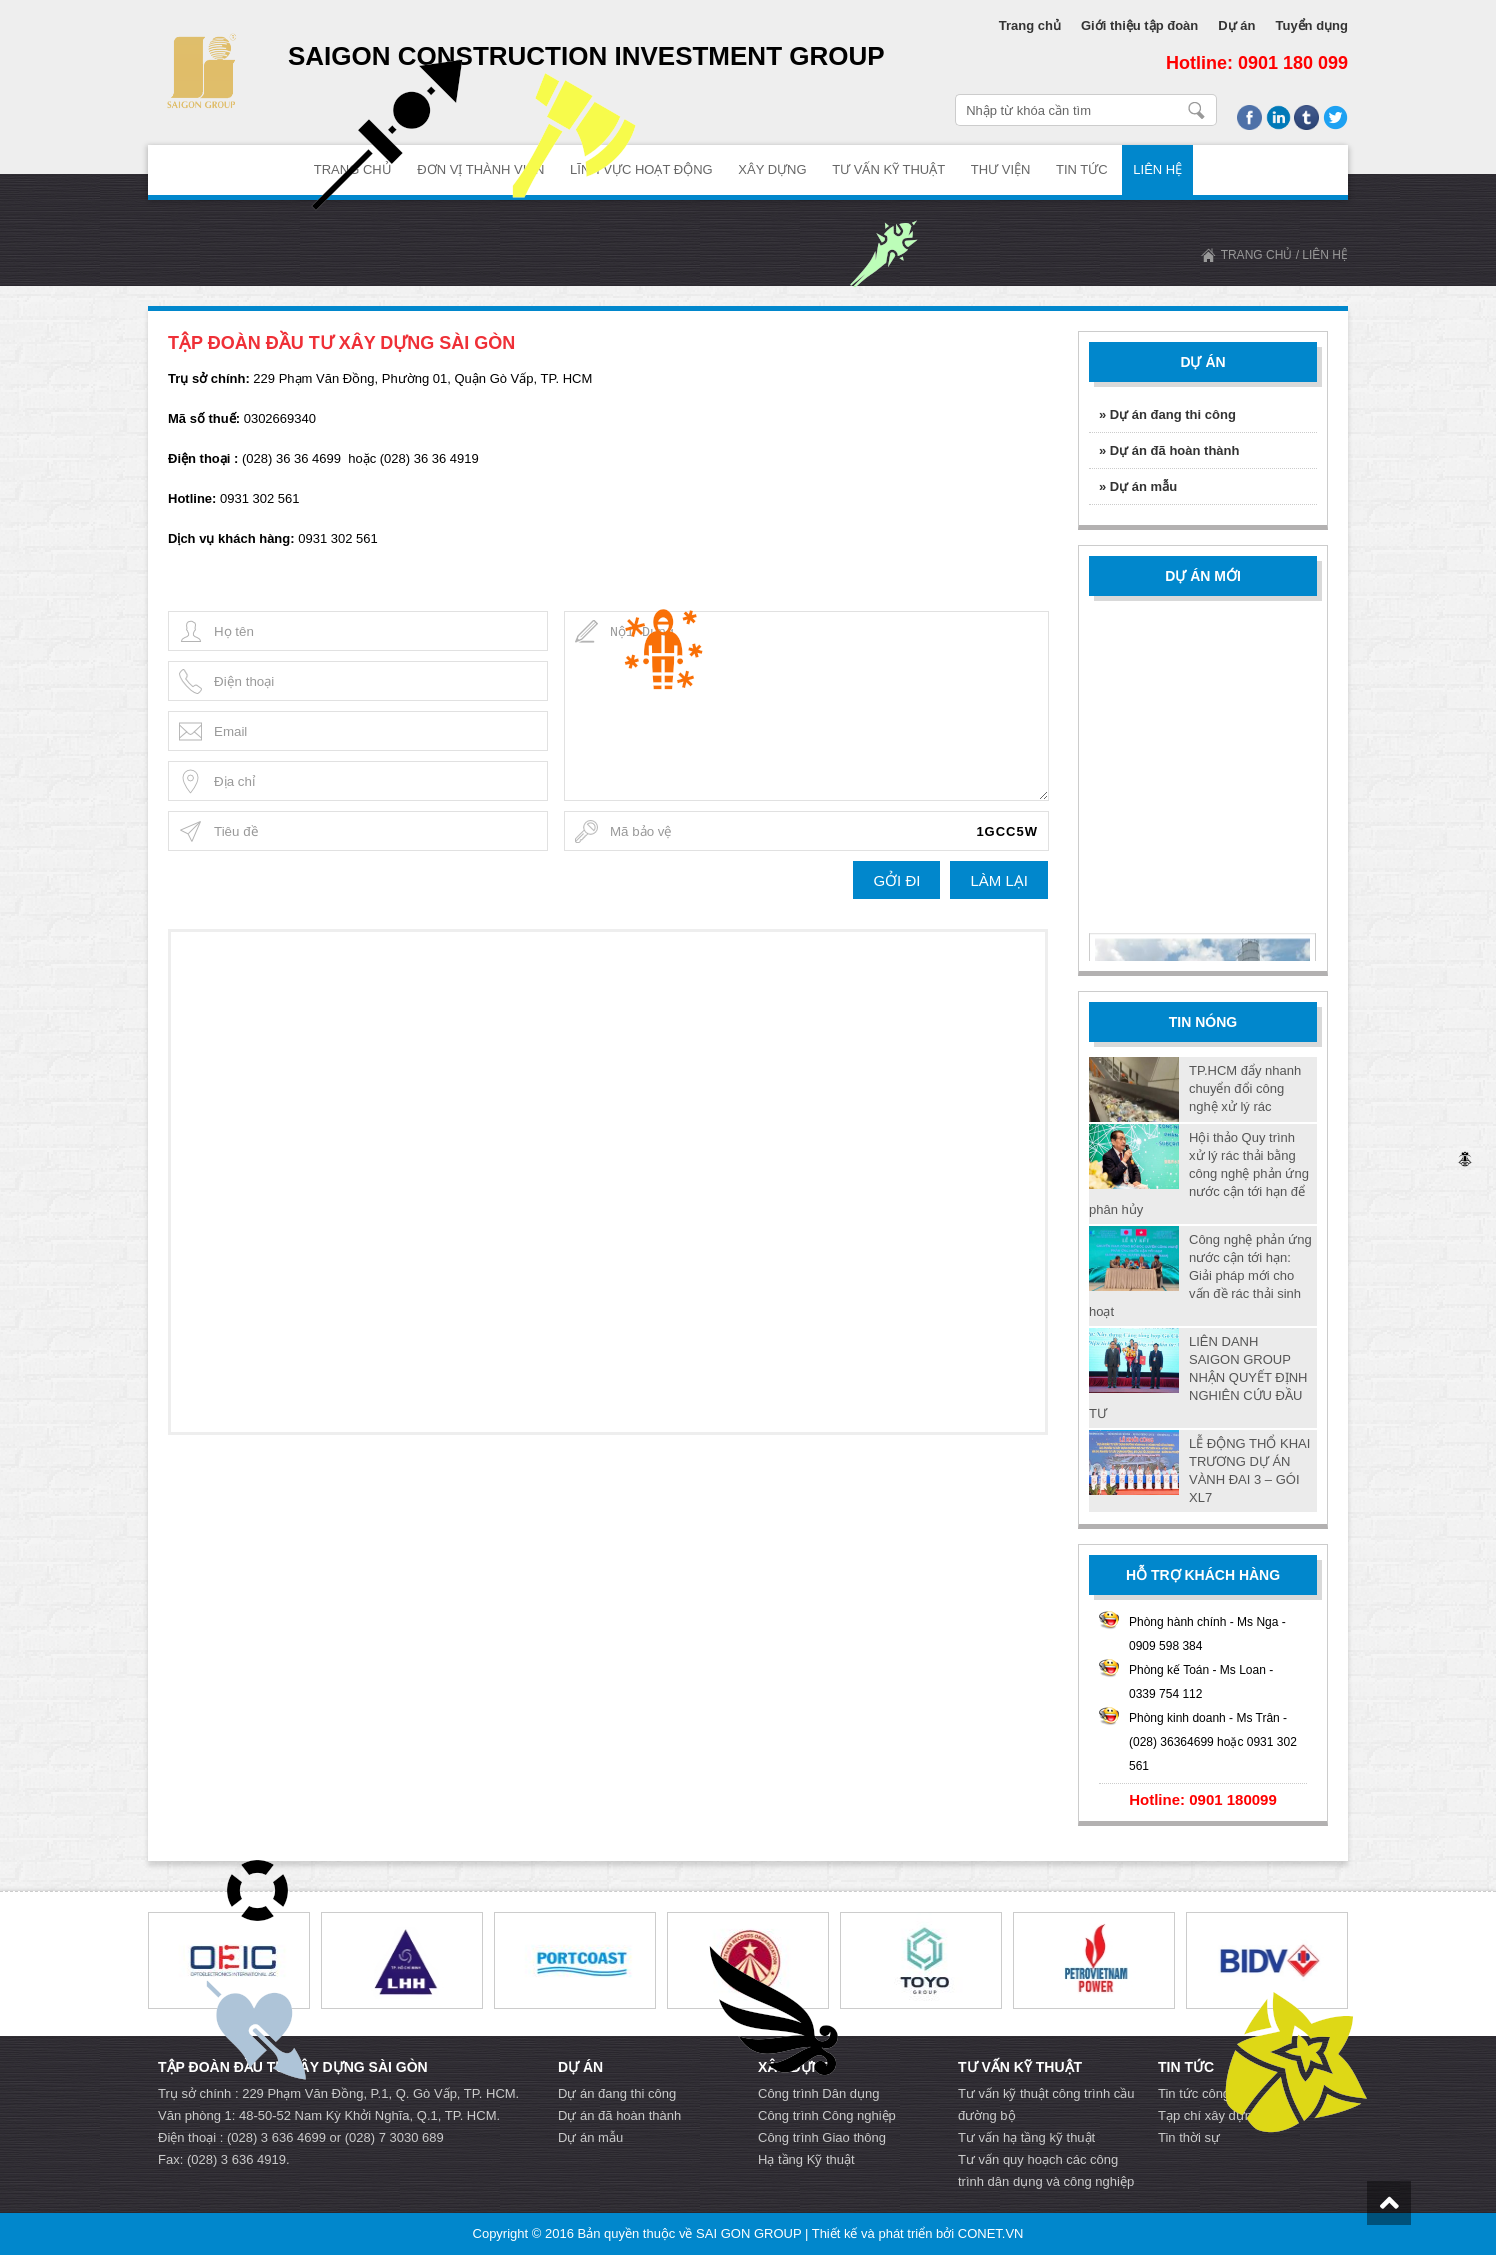  I want to click on alien invasion or UFO event in game, so click(1465, 1159).